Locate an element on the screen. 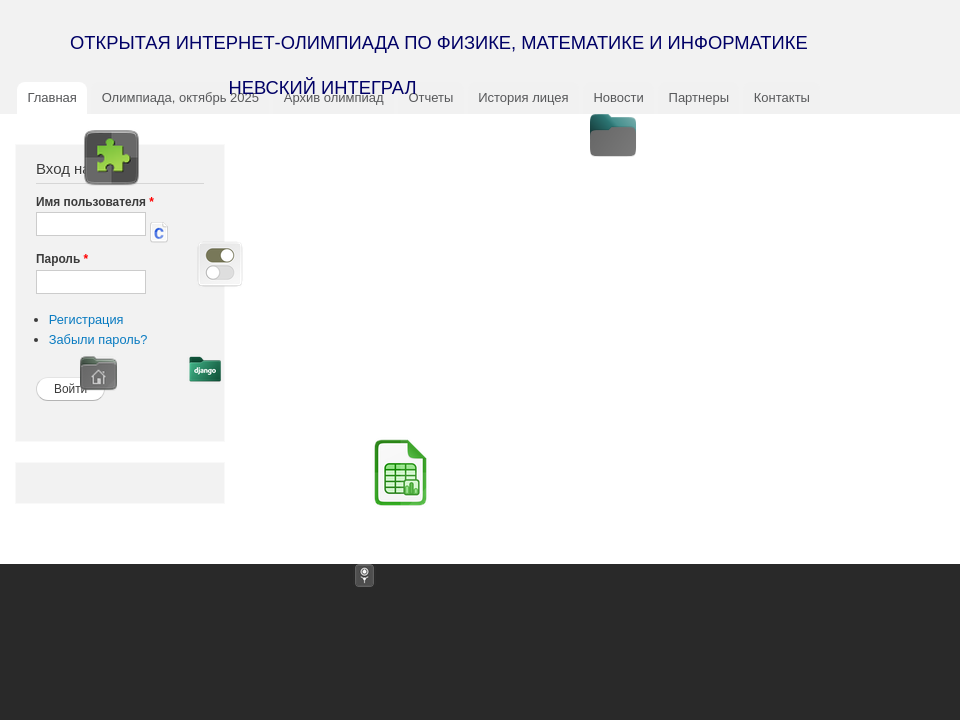 The image size is (960, 720). access your home folder is located at coordinates (98, 372).